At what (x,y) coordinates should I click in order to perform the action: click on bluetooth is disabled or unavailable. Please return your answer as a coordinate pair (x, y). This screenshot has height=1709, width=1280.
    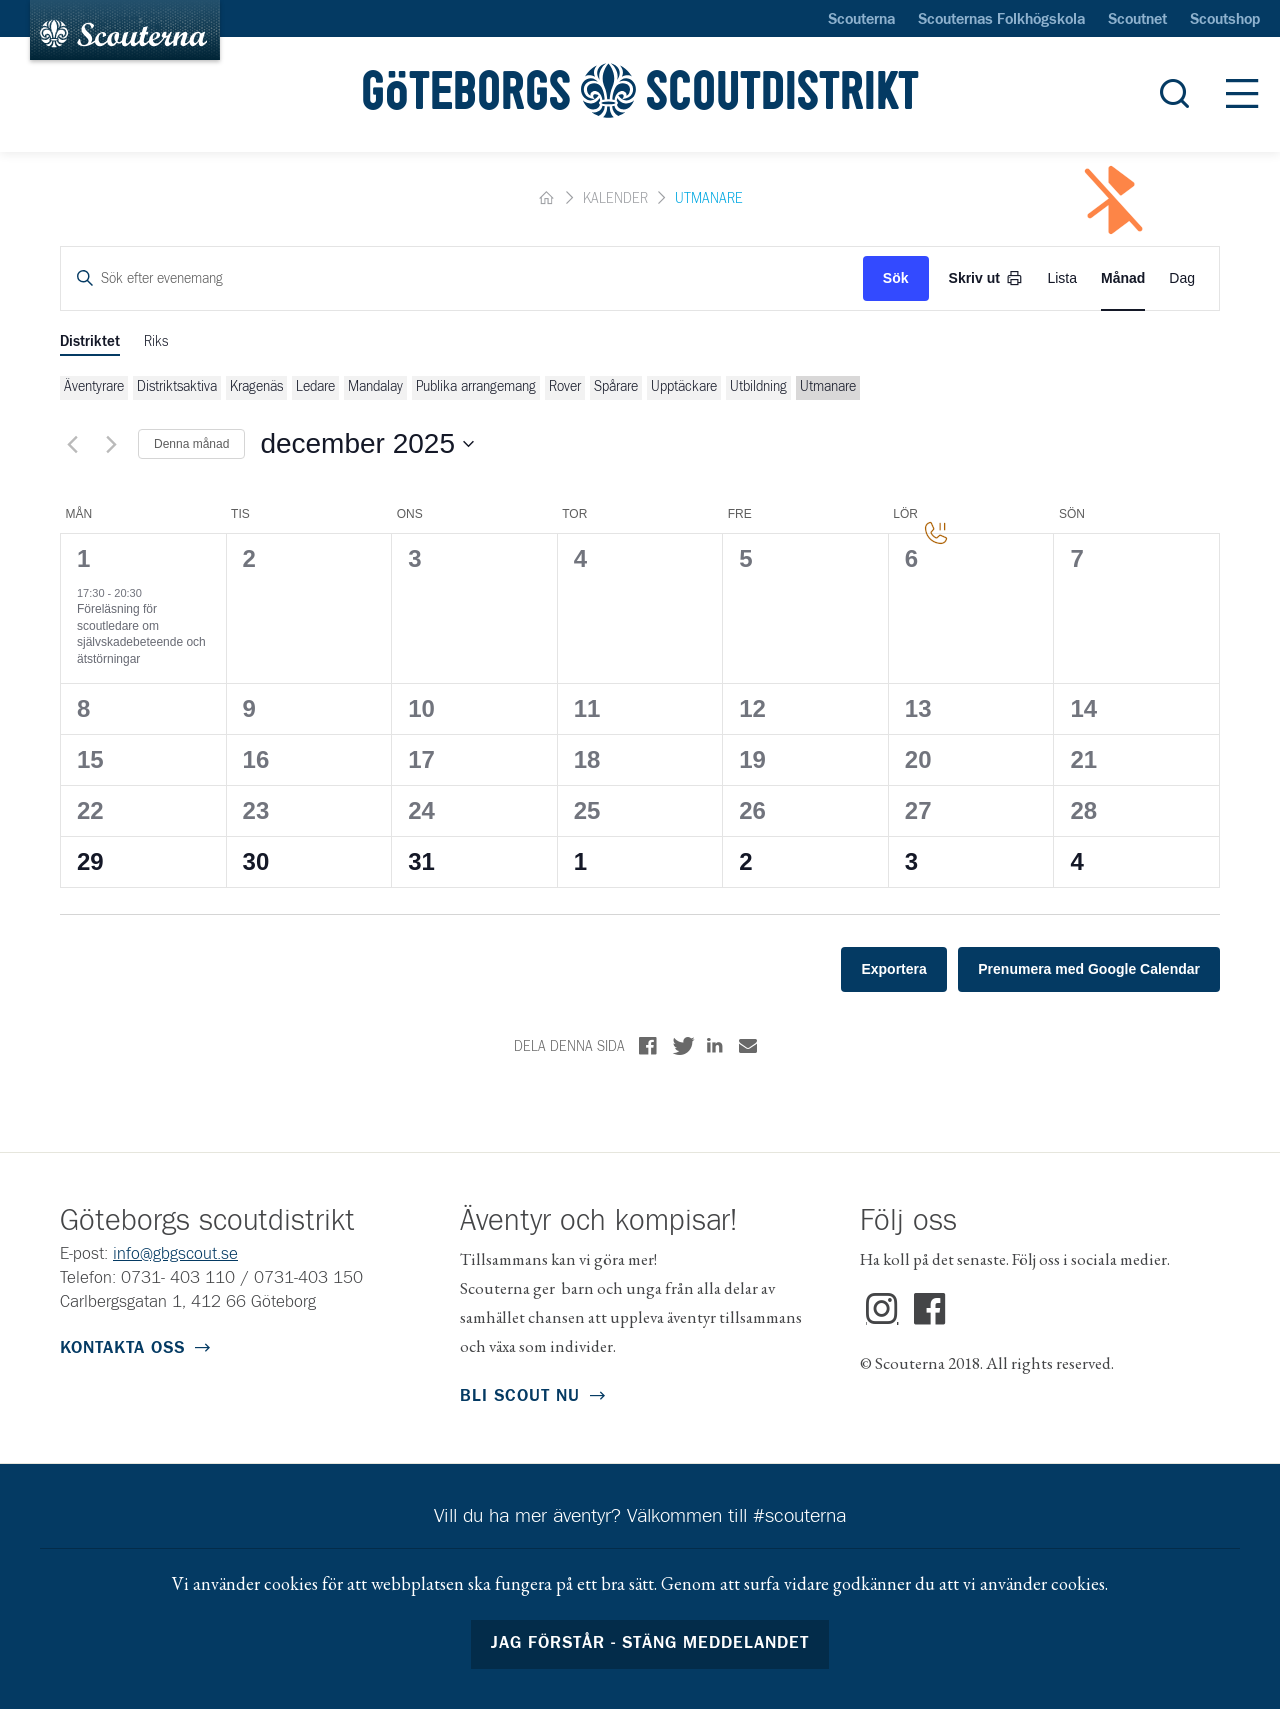
    Looking at the image, I should click on (1111, 200).